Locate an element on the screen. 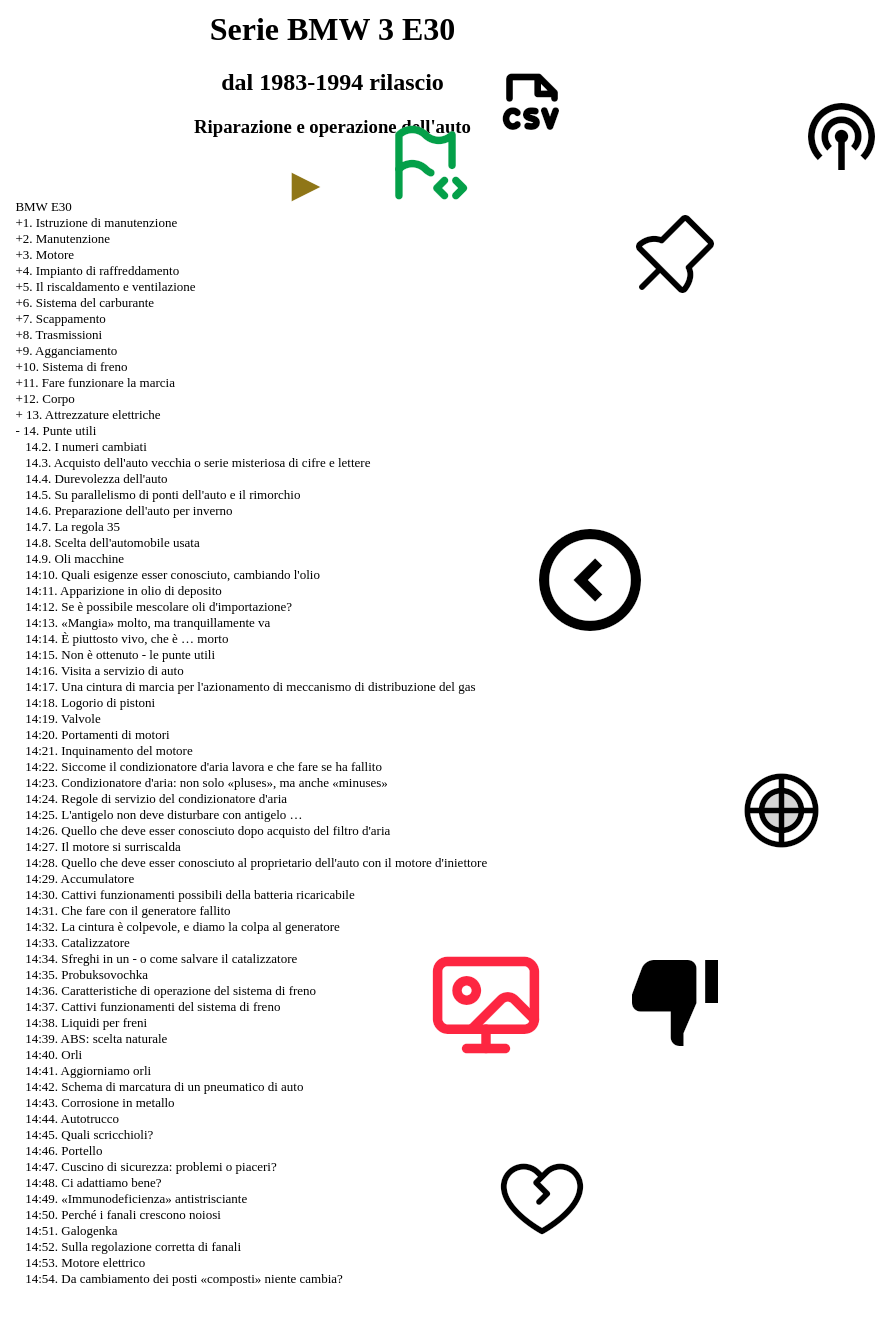 The image size is (895, 1334). broadcast or transmit a signal is located at coordinates (841, 136).